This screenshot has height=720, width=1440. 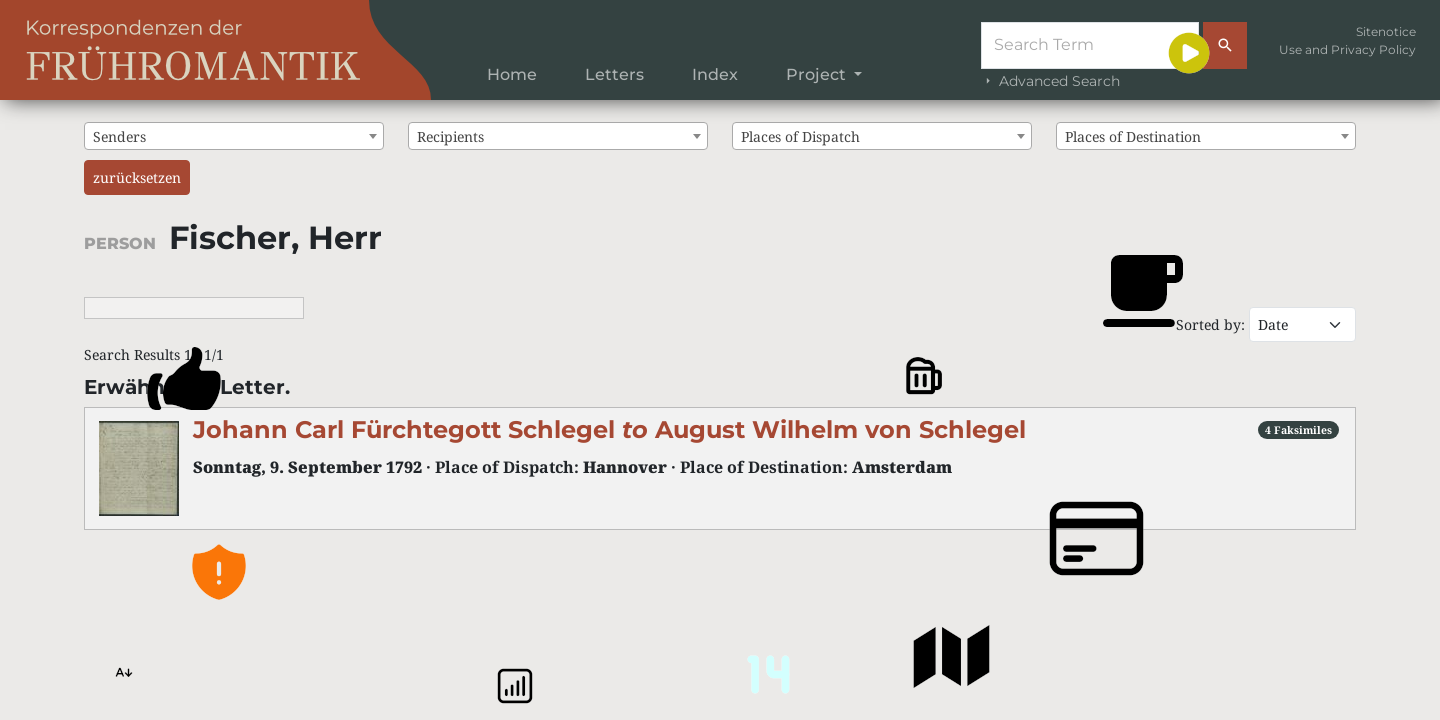 I want to click on indicates item number 14 in a list or sequence, so click(x=766, y=674).